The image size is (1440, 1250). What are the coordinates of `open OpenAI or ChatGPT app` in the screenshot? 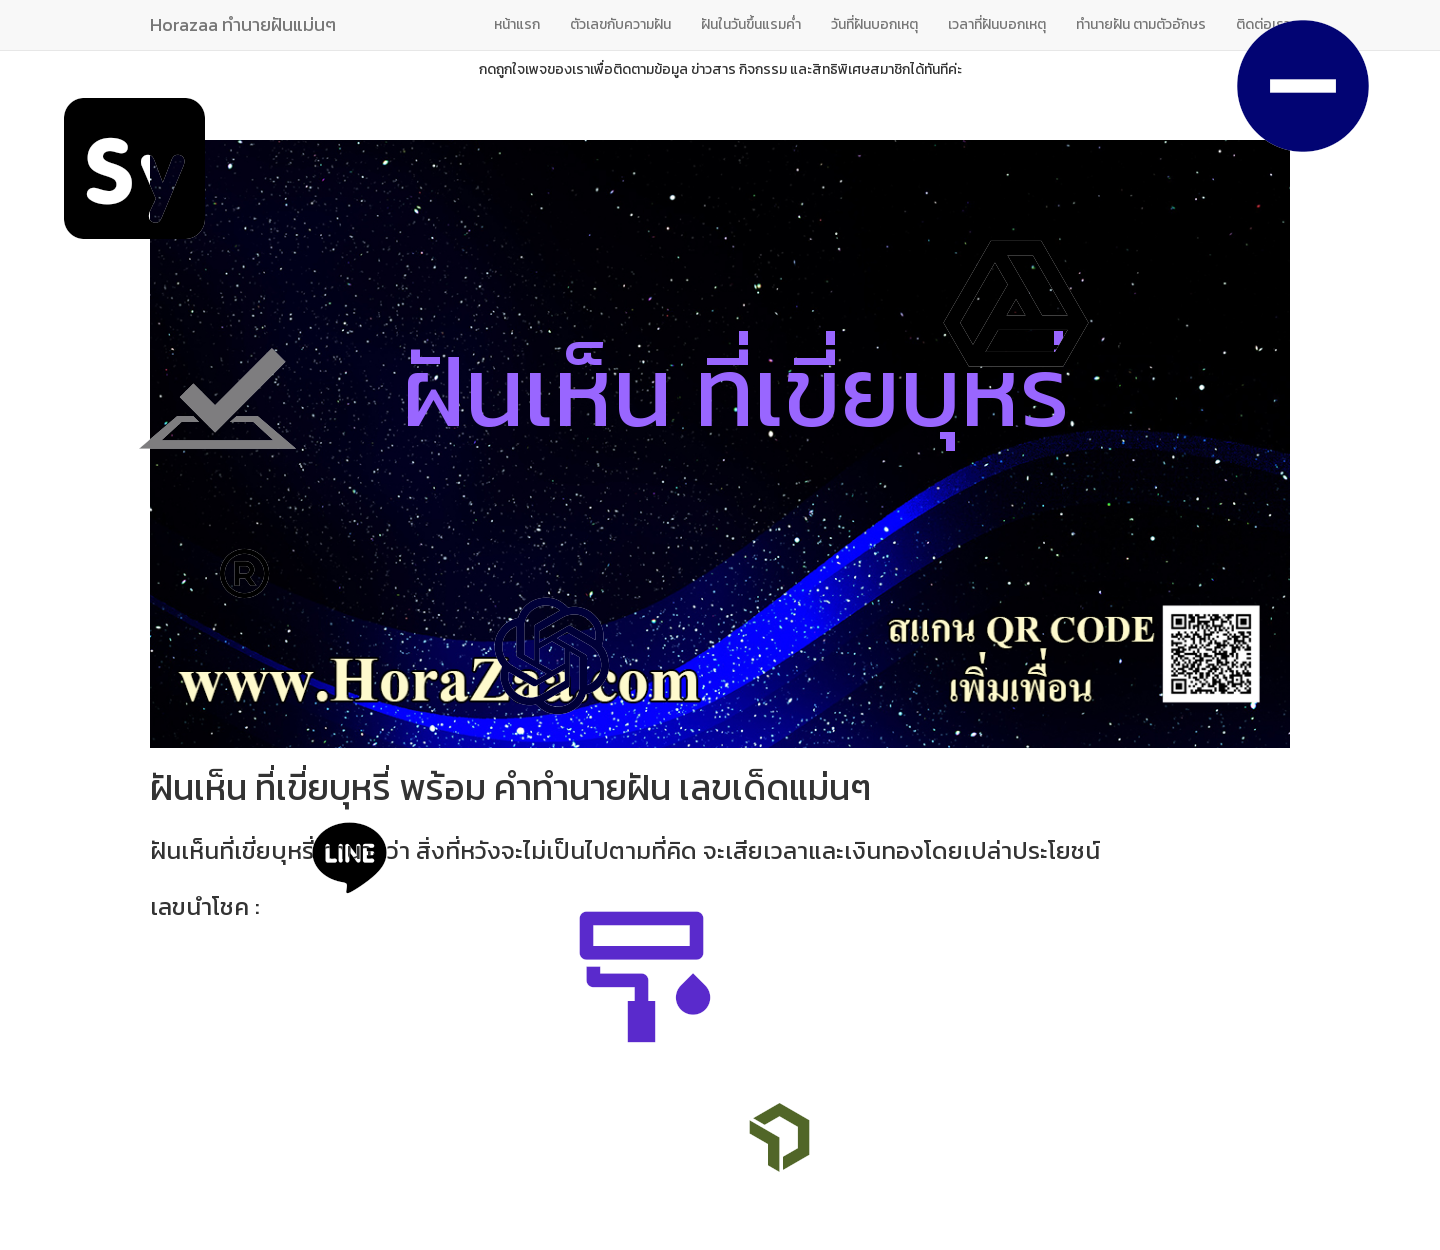 It's located at (552, 656).